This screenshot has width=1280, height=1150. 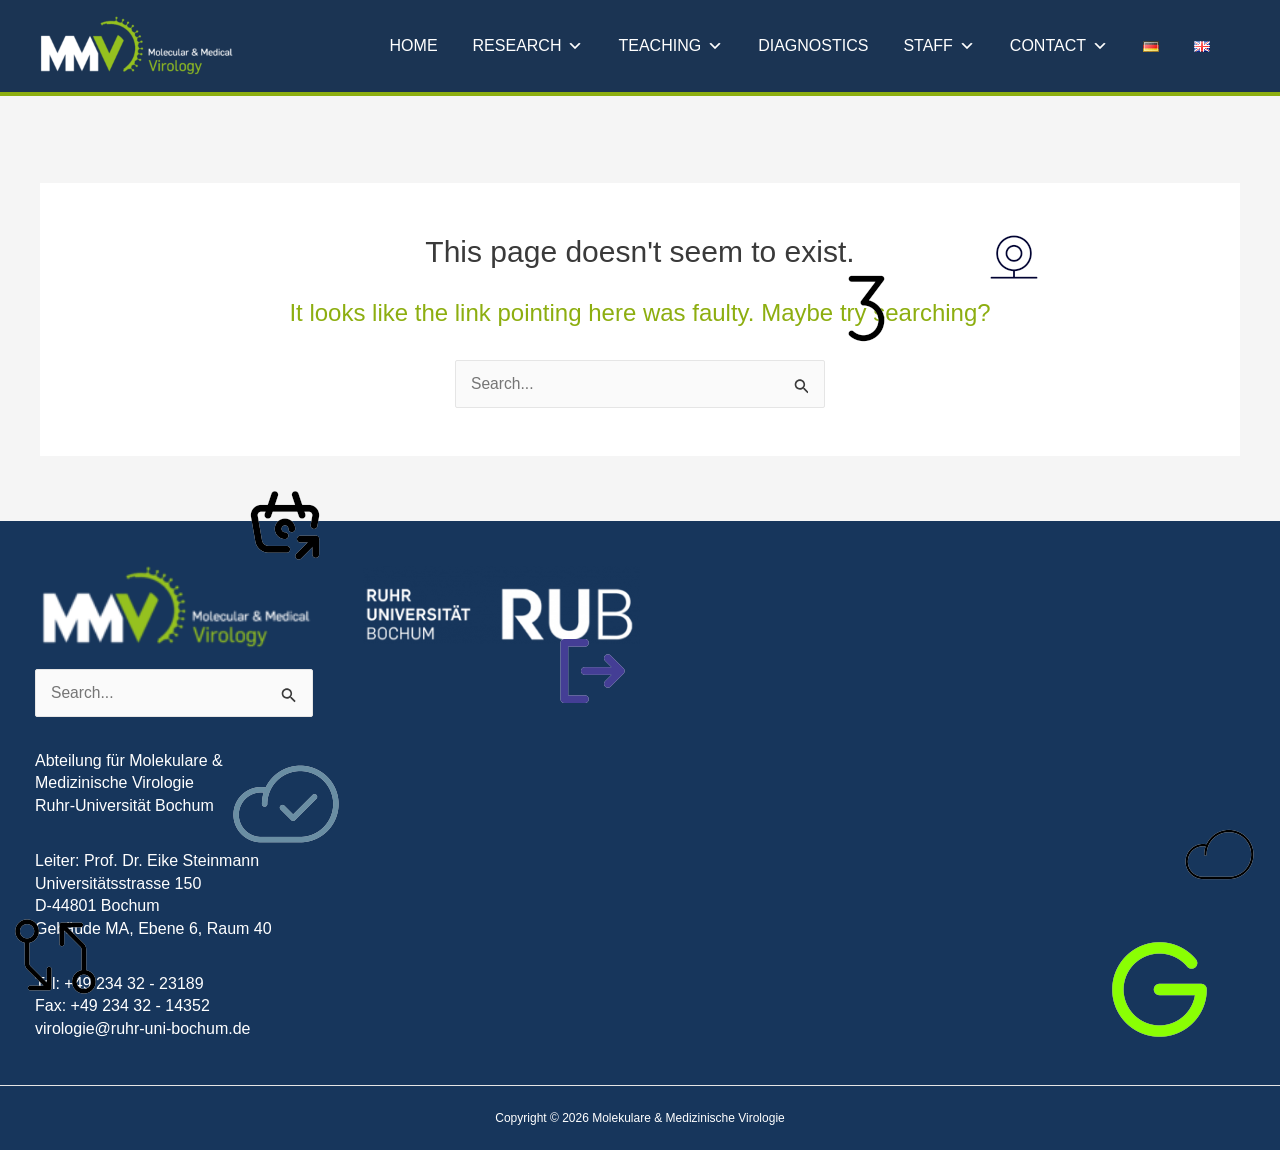 What do you see at coordinates (590, 671) in the screenshot?
I see `sign out of your account` at bounding box center [590, 671].